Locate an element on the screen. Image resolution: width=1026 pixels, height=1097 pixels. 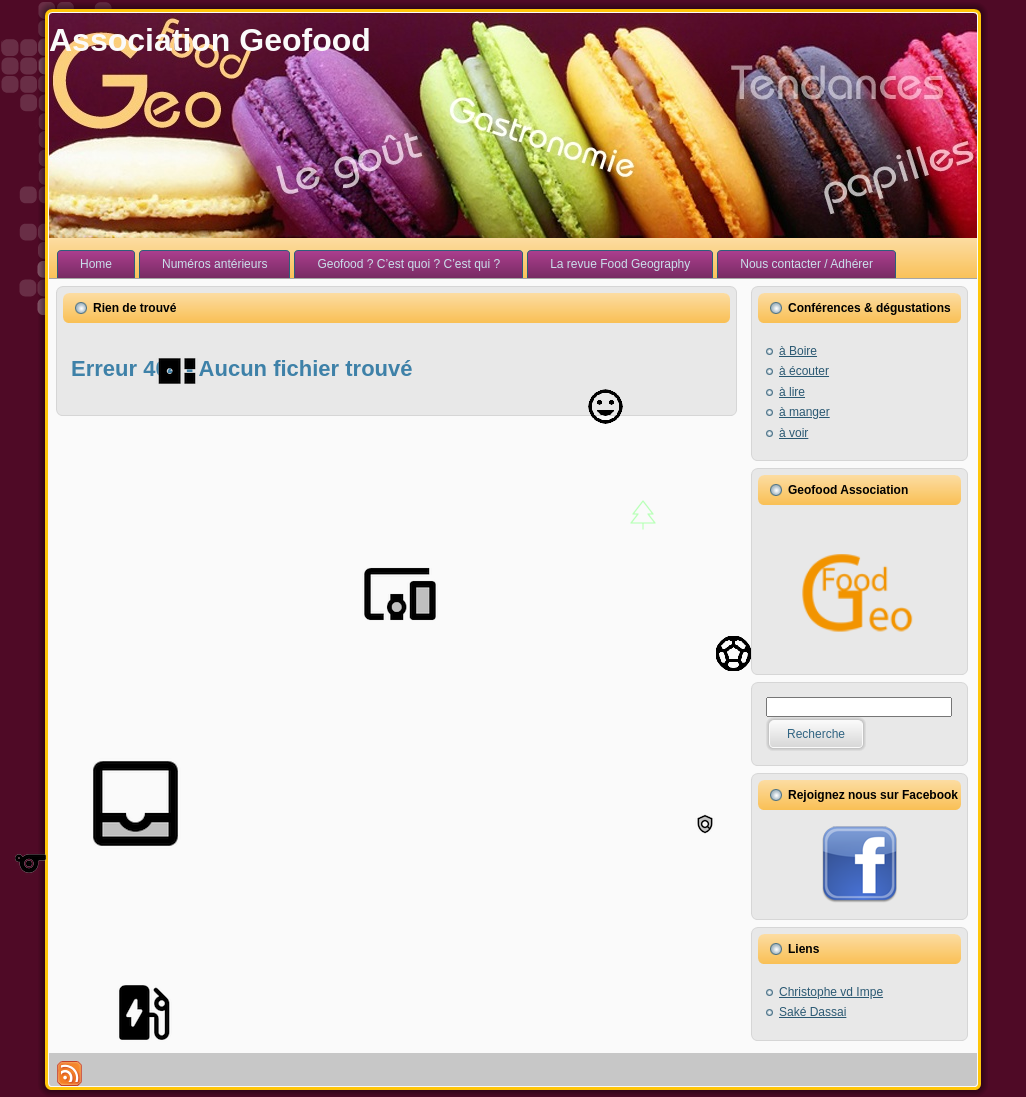
view other connected devices is located at coordinates (400, 594).